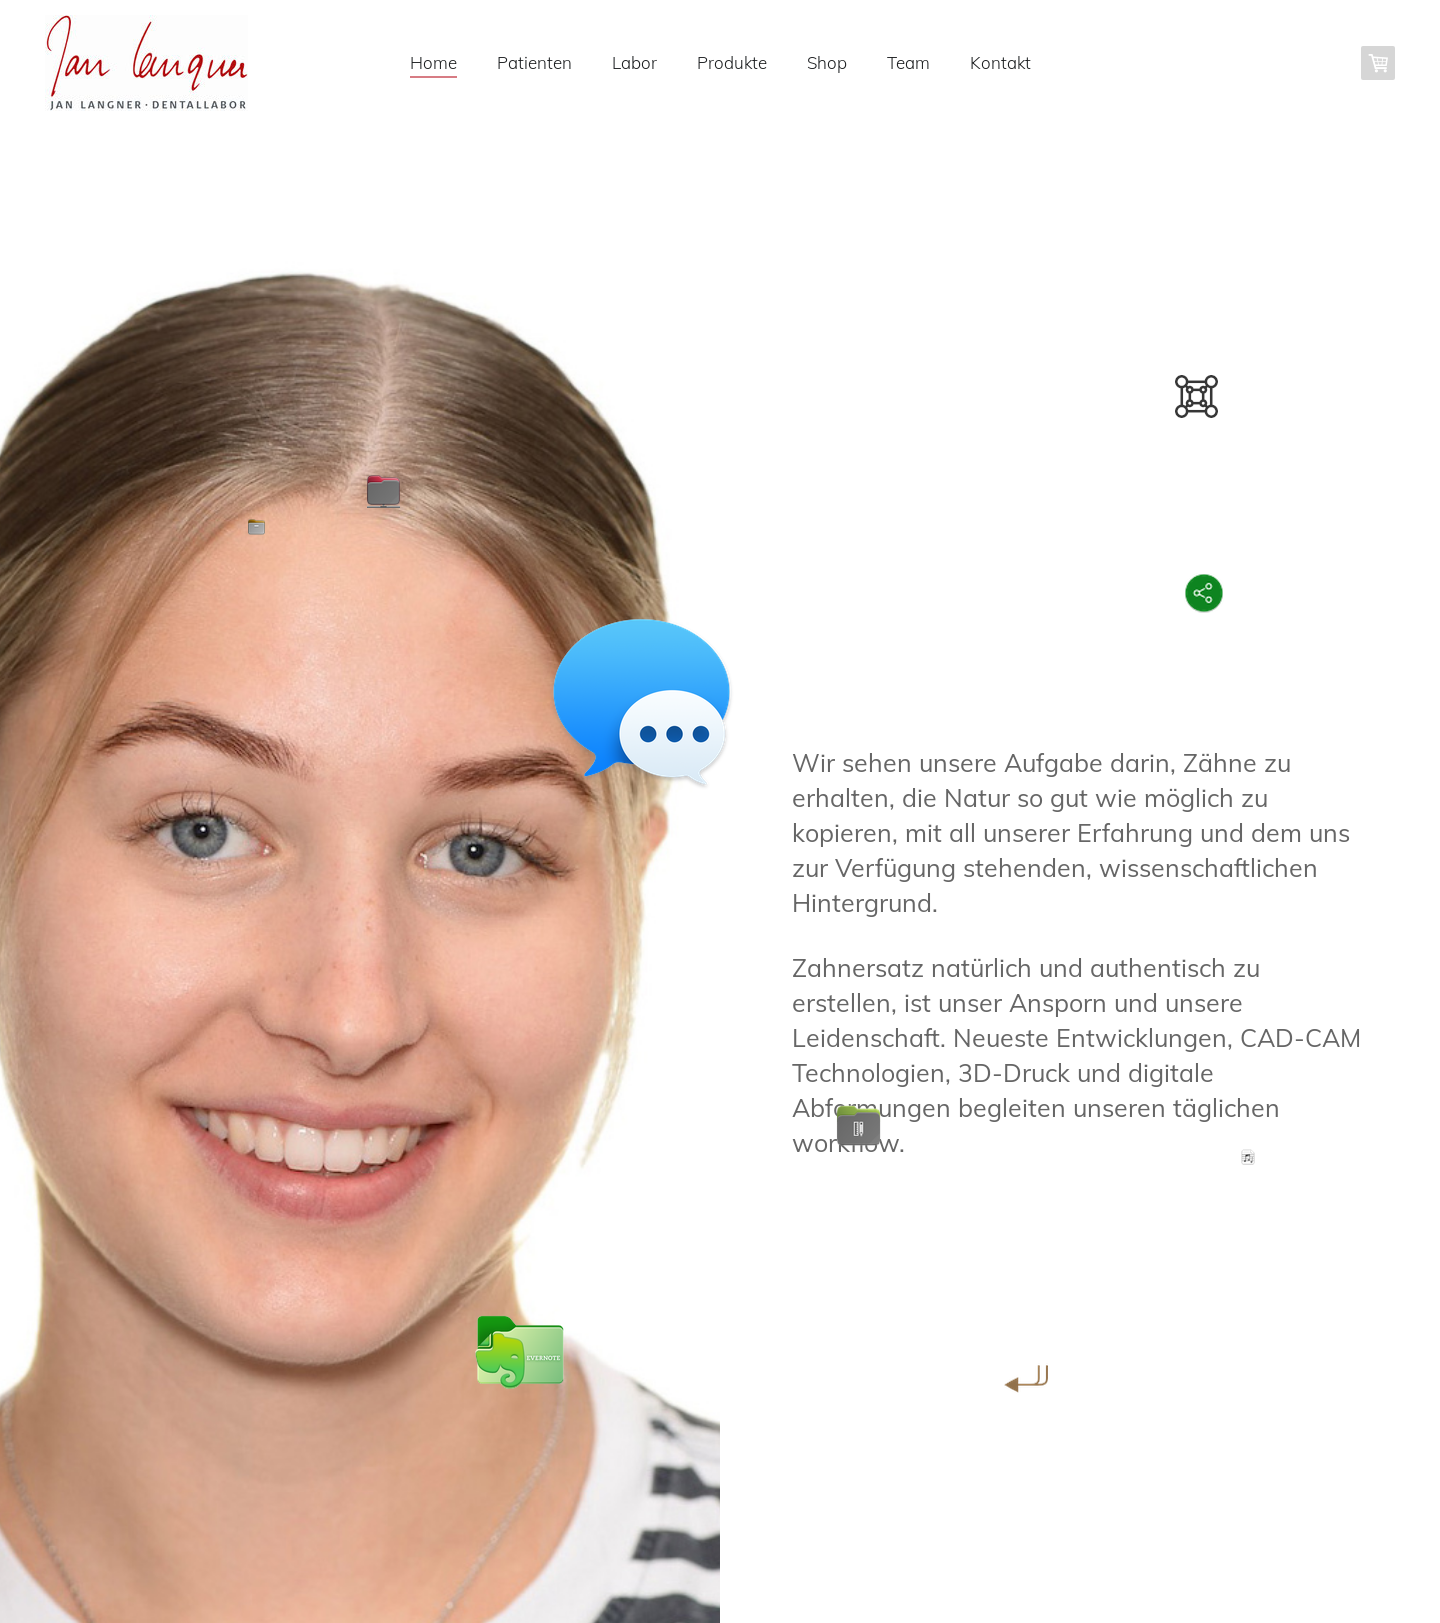 The width and height of the screenshot is (1440, 1623). Describe the element at coordinates (641, 699) in the screenshot. I see `open messages preferences or settings` at that location.